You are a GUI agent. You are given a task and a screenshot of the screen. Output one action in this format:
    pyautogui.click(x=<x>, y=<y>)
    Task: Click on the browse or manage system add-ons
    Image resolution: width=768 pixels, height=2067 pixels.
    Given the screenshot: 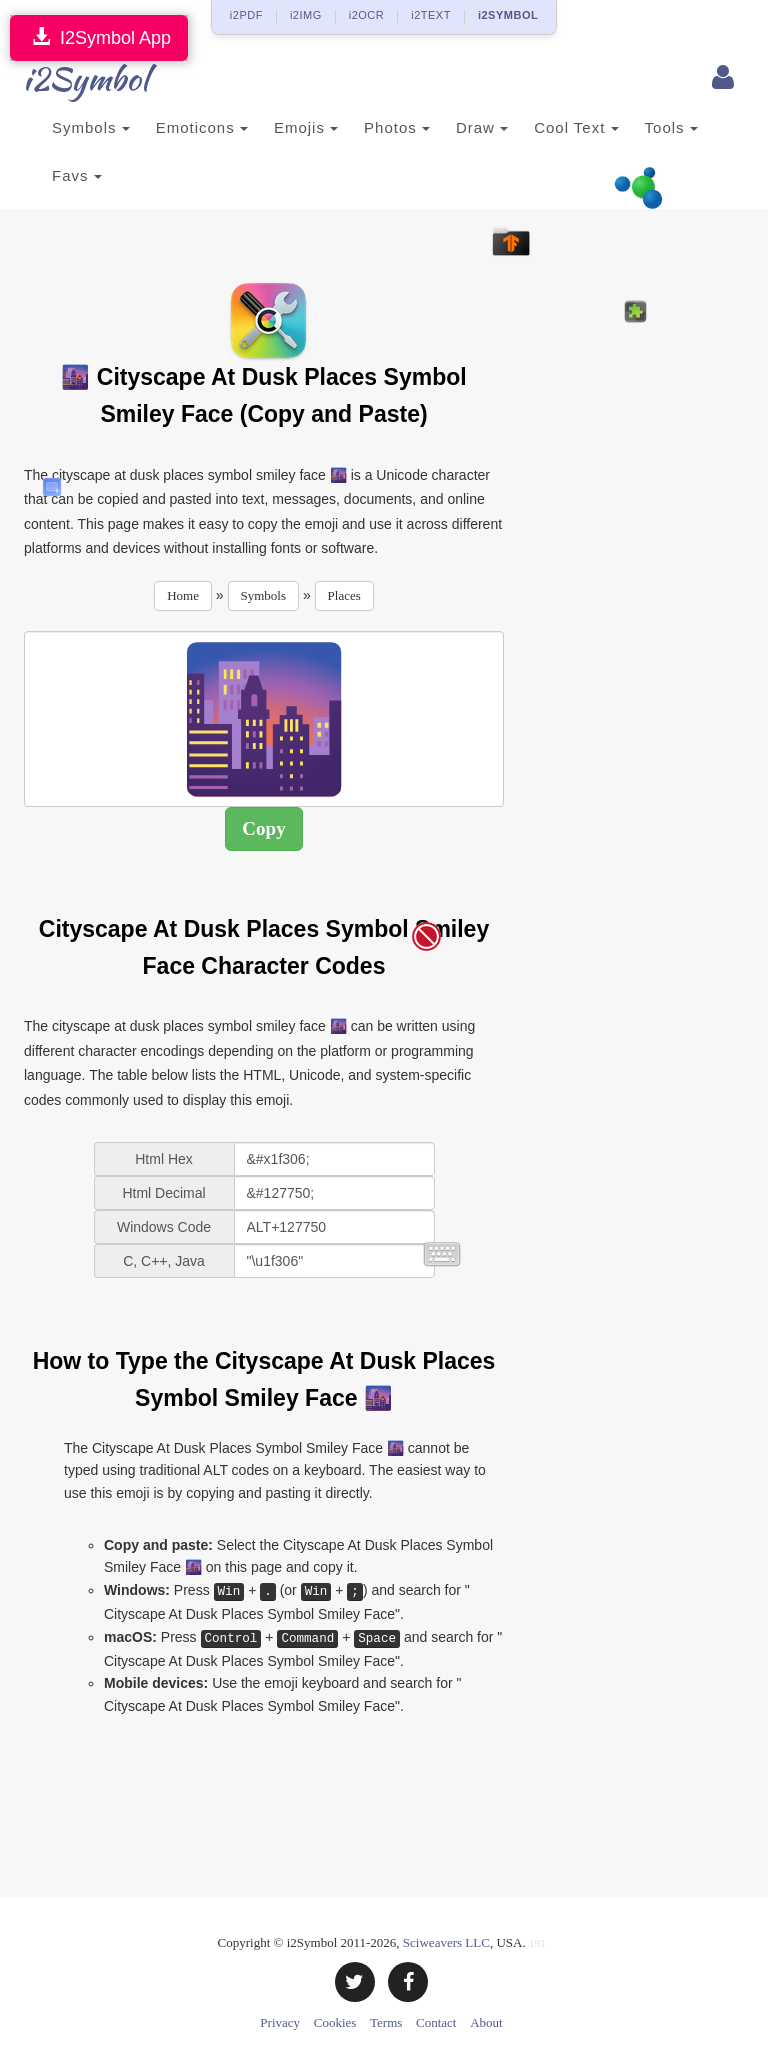 What is the action you would take?
    pyautogui.click(x=635, y=311)
    